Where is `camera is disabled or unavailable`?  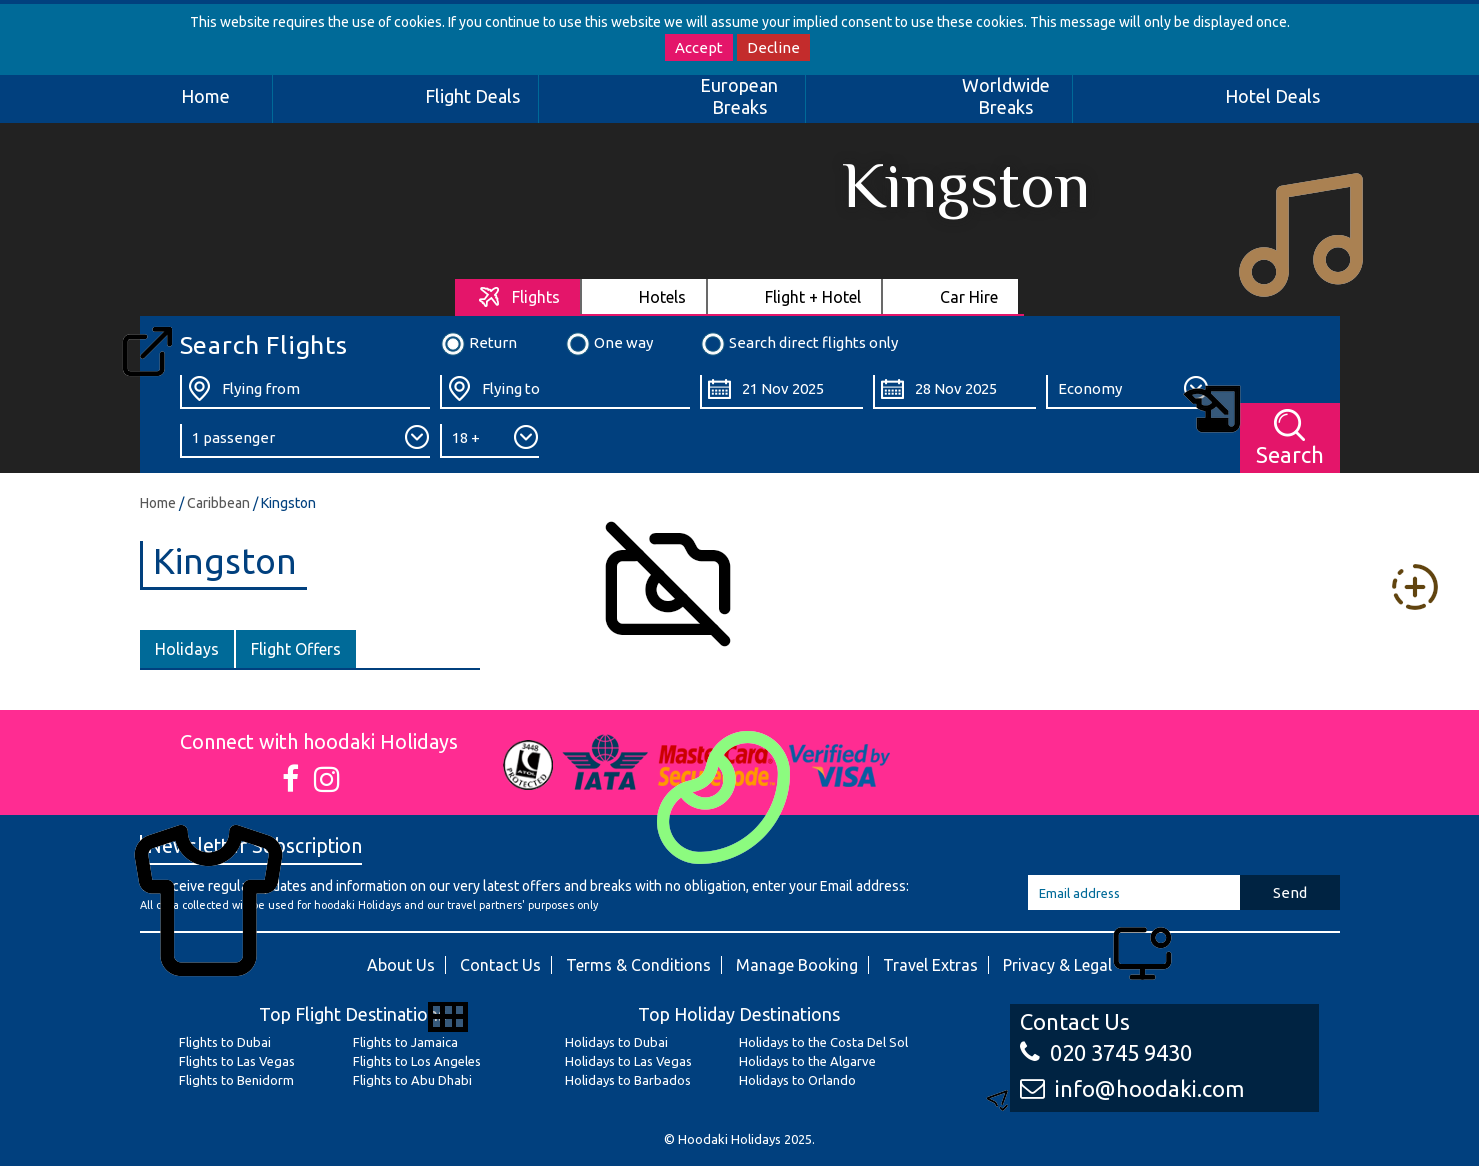 camera is disabled or unavailable is located at coordinates (668, 584).